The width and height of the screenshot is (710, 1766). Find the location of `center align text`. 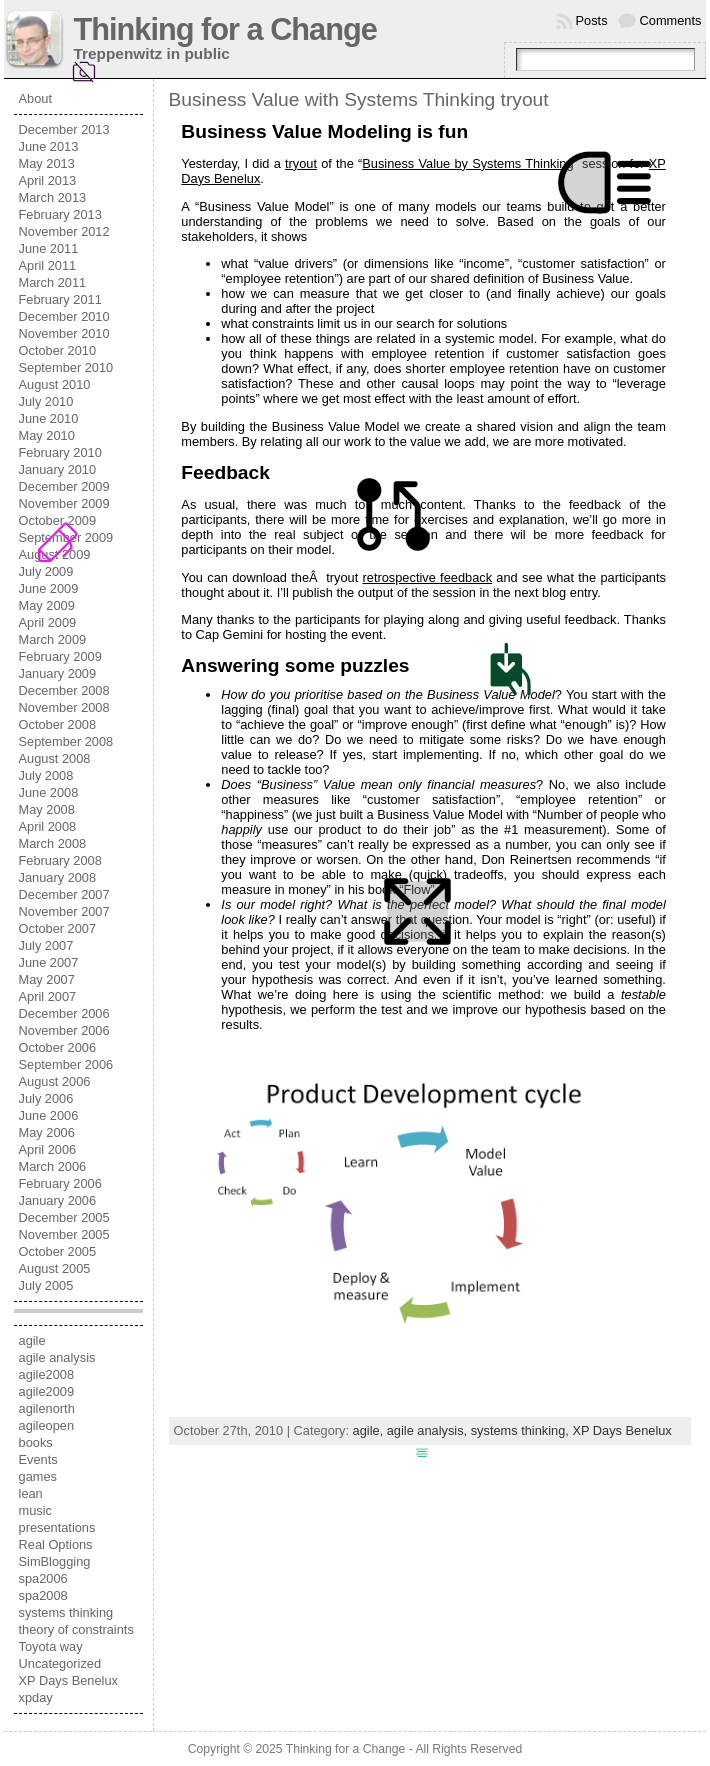

center align text is located at coordinates (422, 1453).